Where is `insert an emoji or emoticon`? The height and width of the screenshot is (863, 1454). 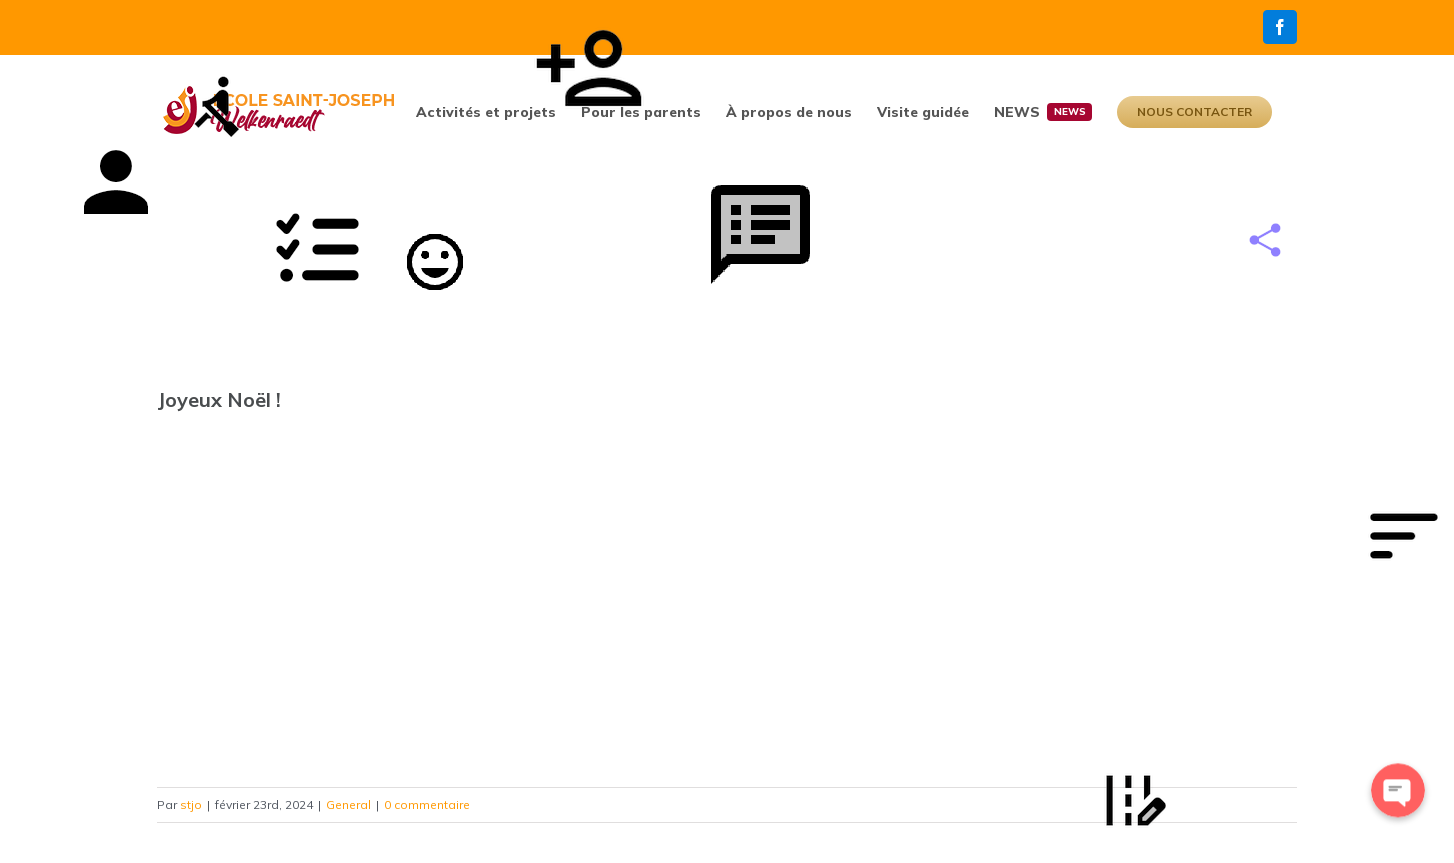 insert an emoji or emoticon is located at coordinates (435, 262).